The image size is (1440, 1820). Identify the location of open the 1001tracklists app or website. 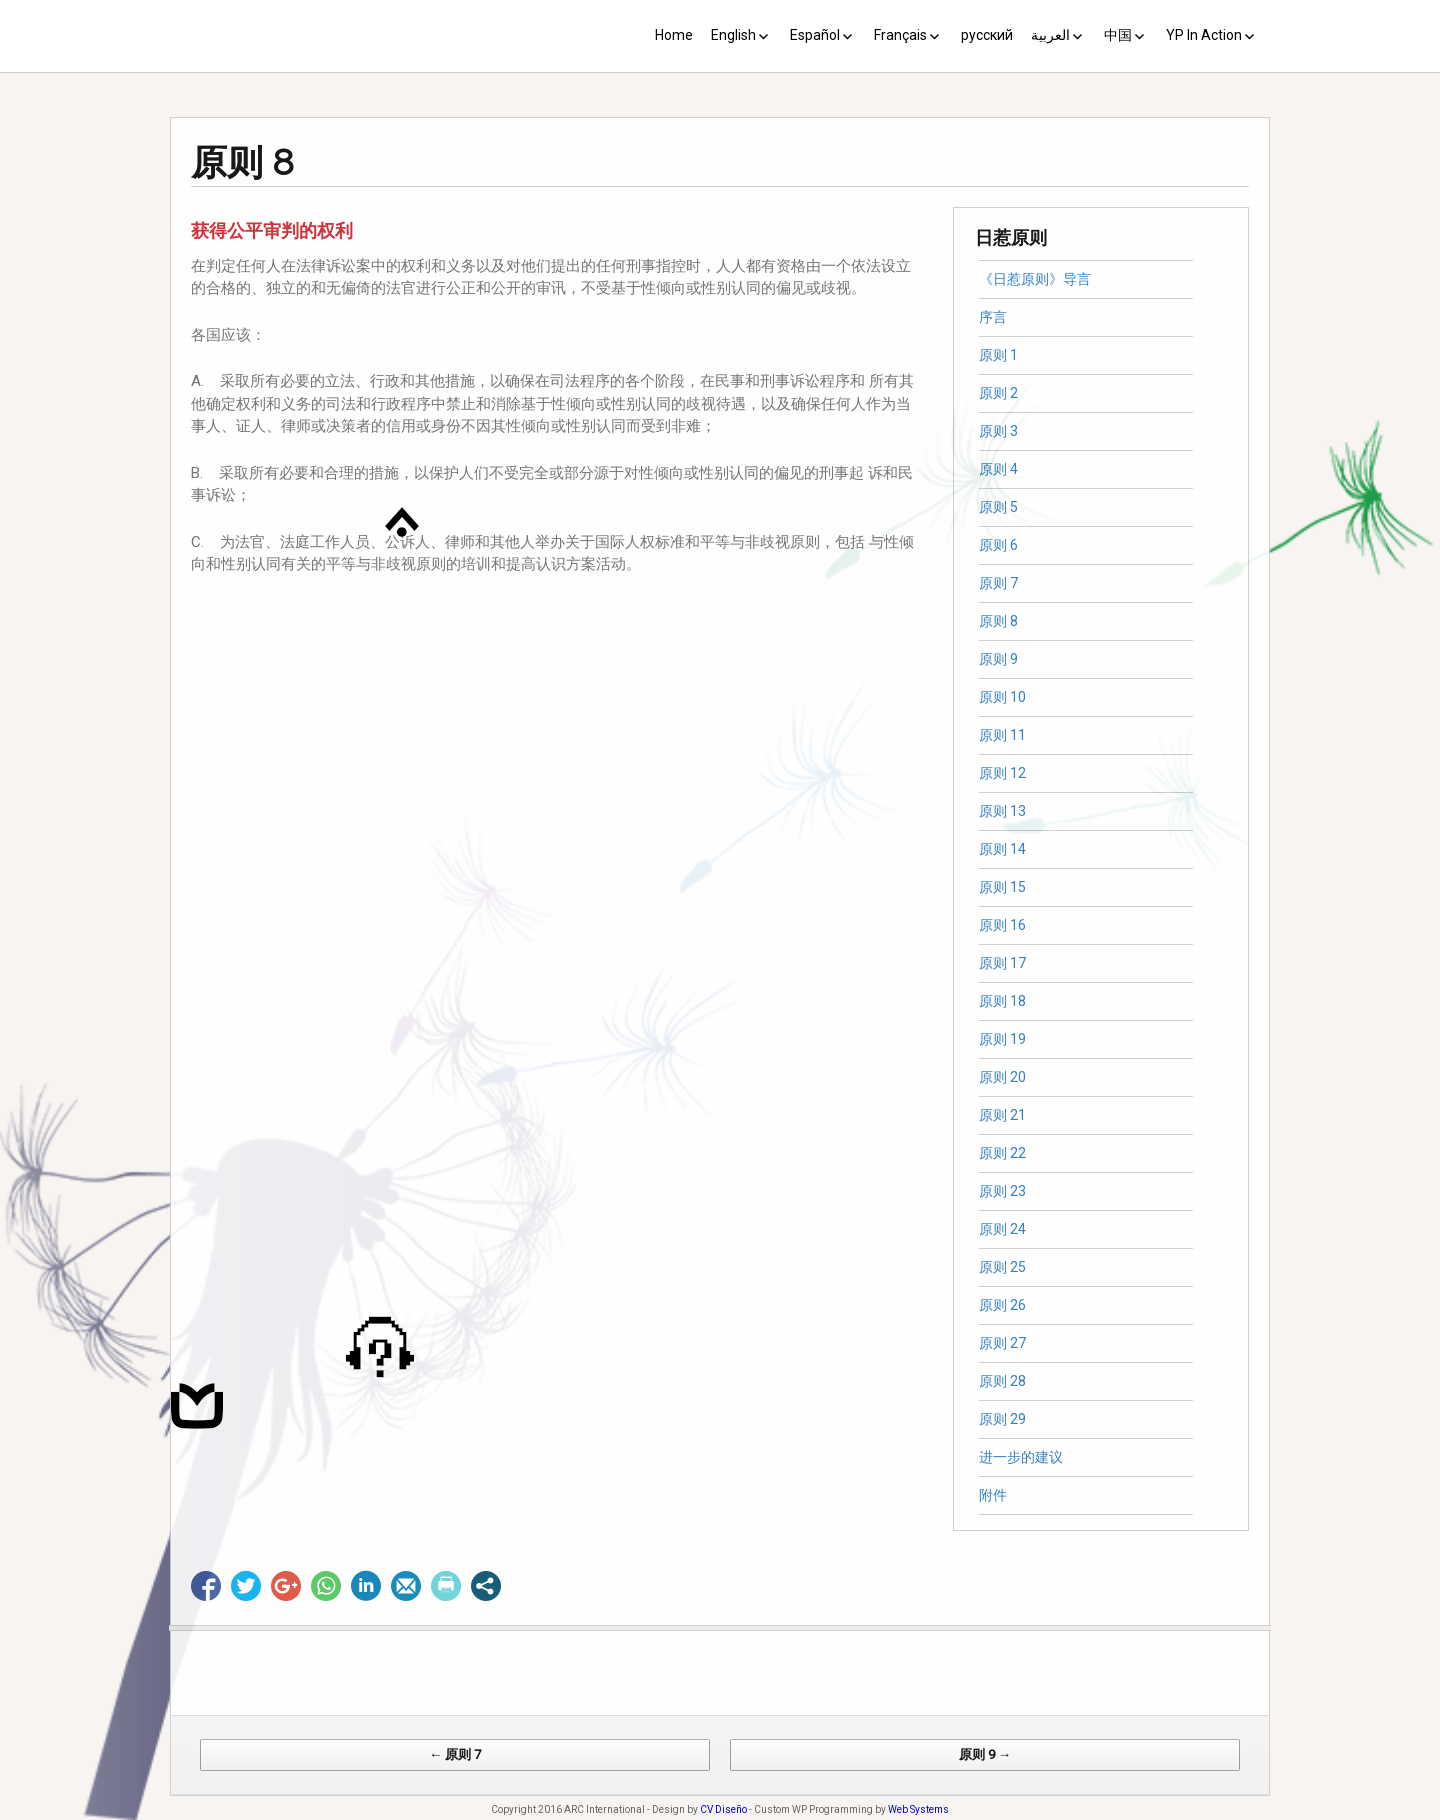
(380, 1347).